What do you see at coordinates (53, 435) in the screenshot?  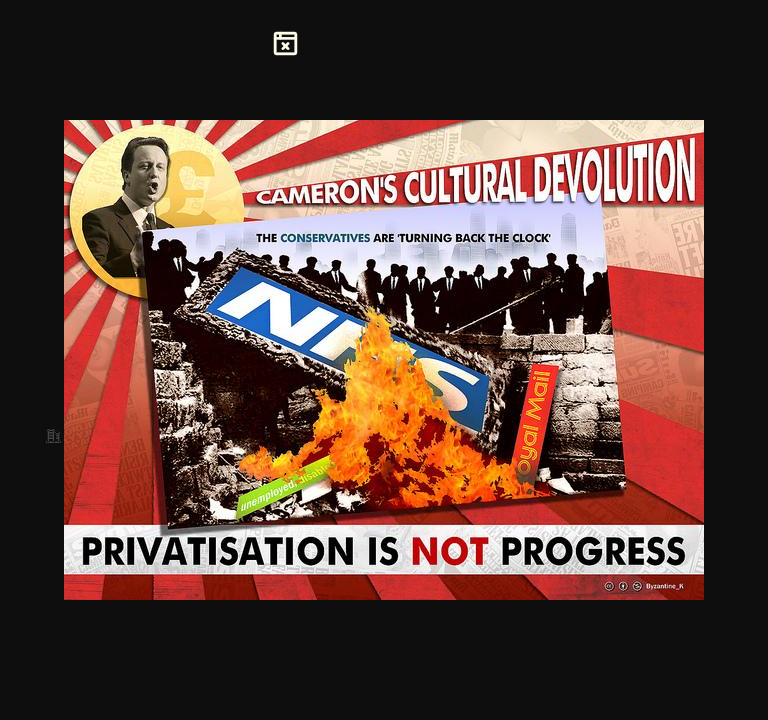 I see `view nearby buildings or properties` at bounding box center [53, 435].